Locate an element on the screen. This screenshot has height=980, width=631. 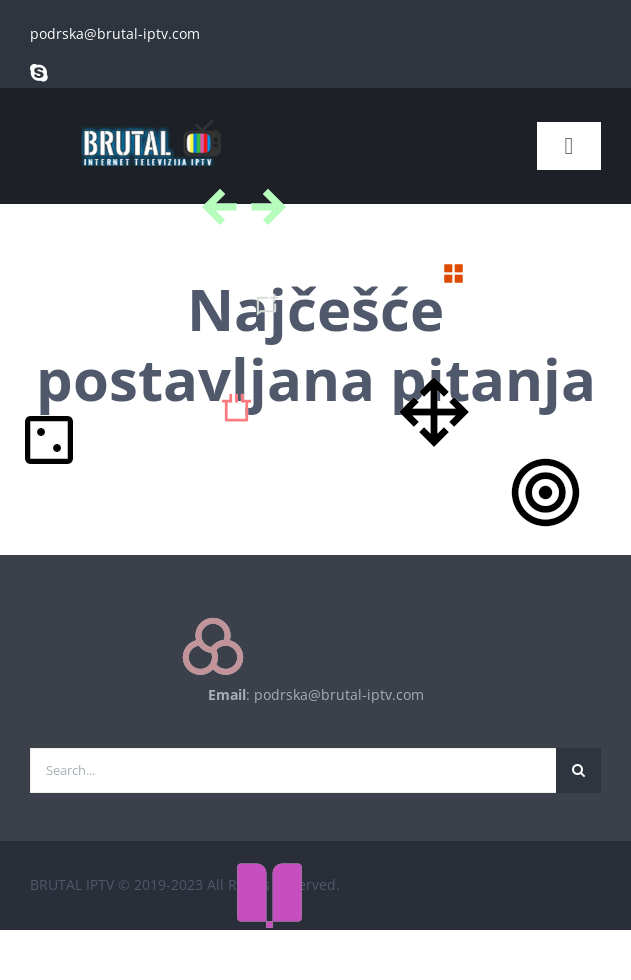
adjust color filter settings is located at coordinates (213, 650).